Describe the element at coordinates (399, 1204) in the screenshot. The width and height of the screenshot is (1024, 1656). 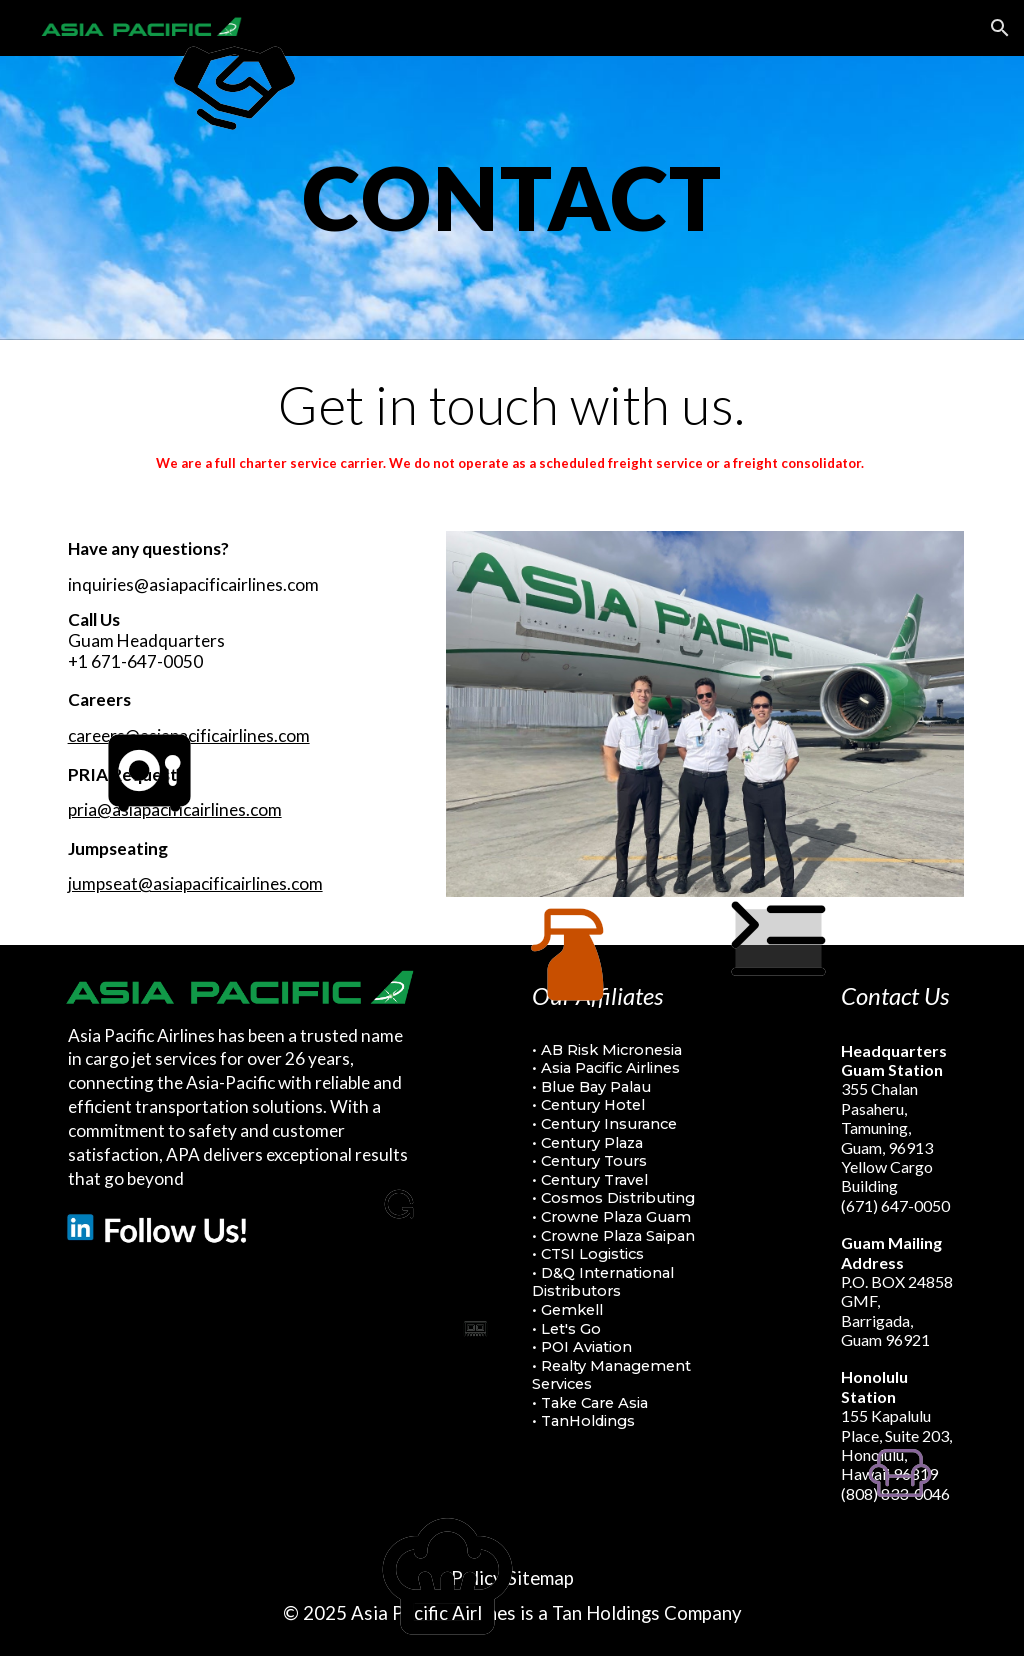
I see `rotate an image or object` at that location.